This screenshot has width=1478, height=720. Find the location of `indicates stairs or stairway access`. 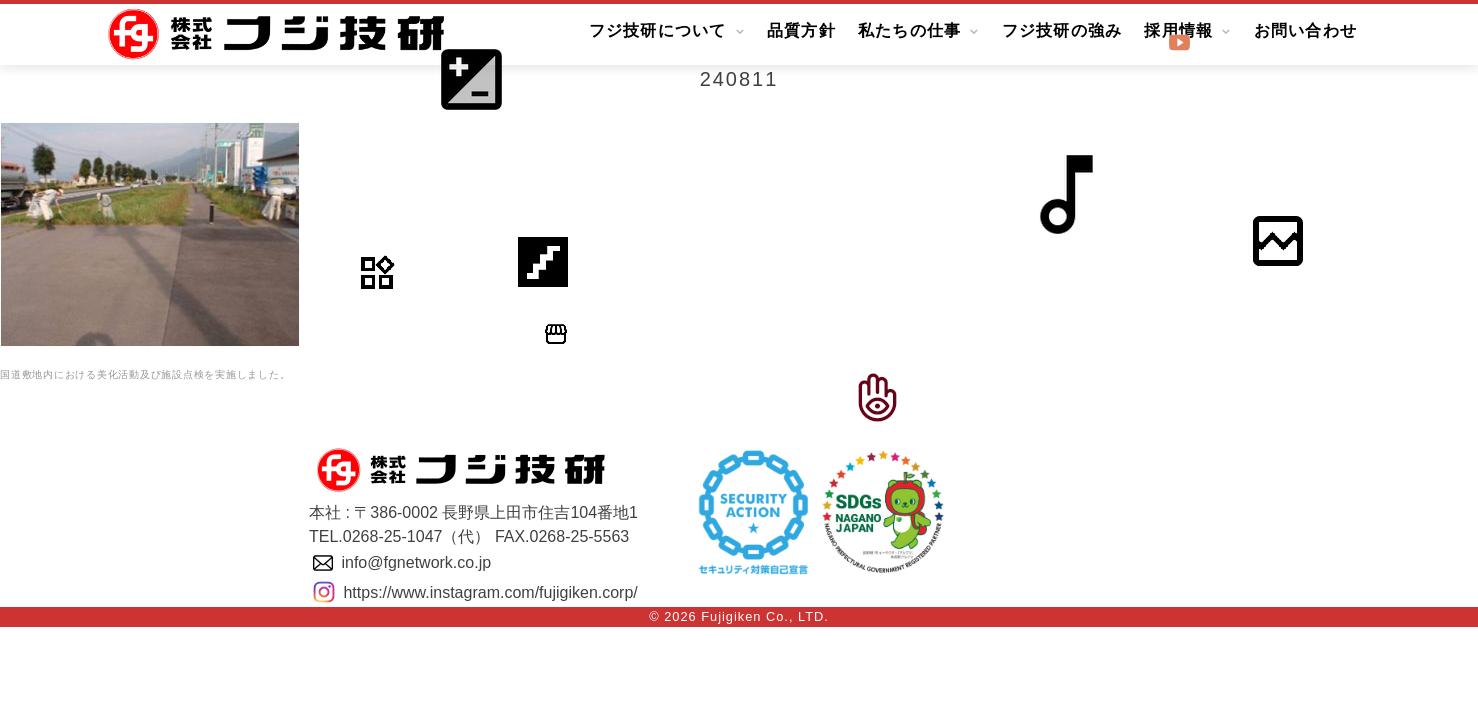

indicates stairs or stairway access is located at coordinates (543, 262).